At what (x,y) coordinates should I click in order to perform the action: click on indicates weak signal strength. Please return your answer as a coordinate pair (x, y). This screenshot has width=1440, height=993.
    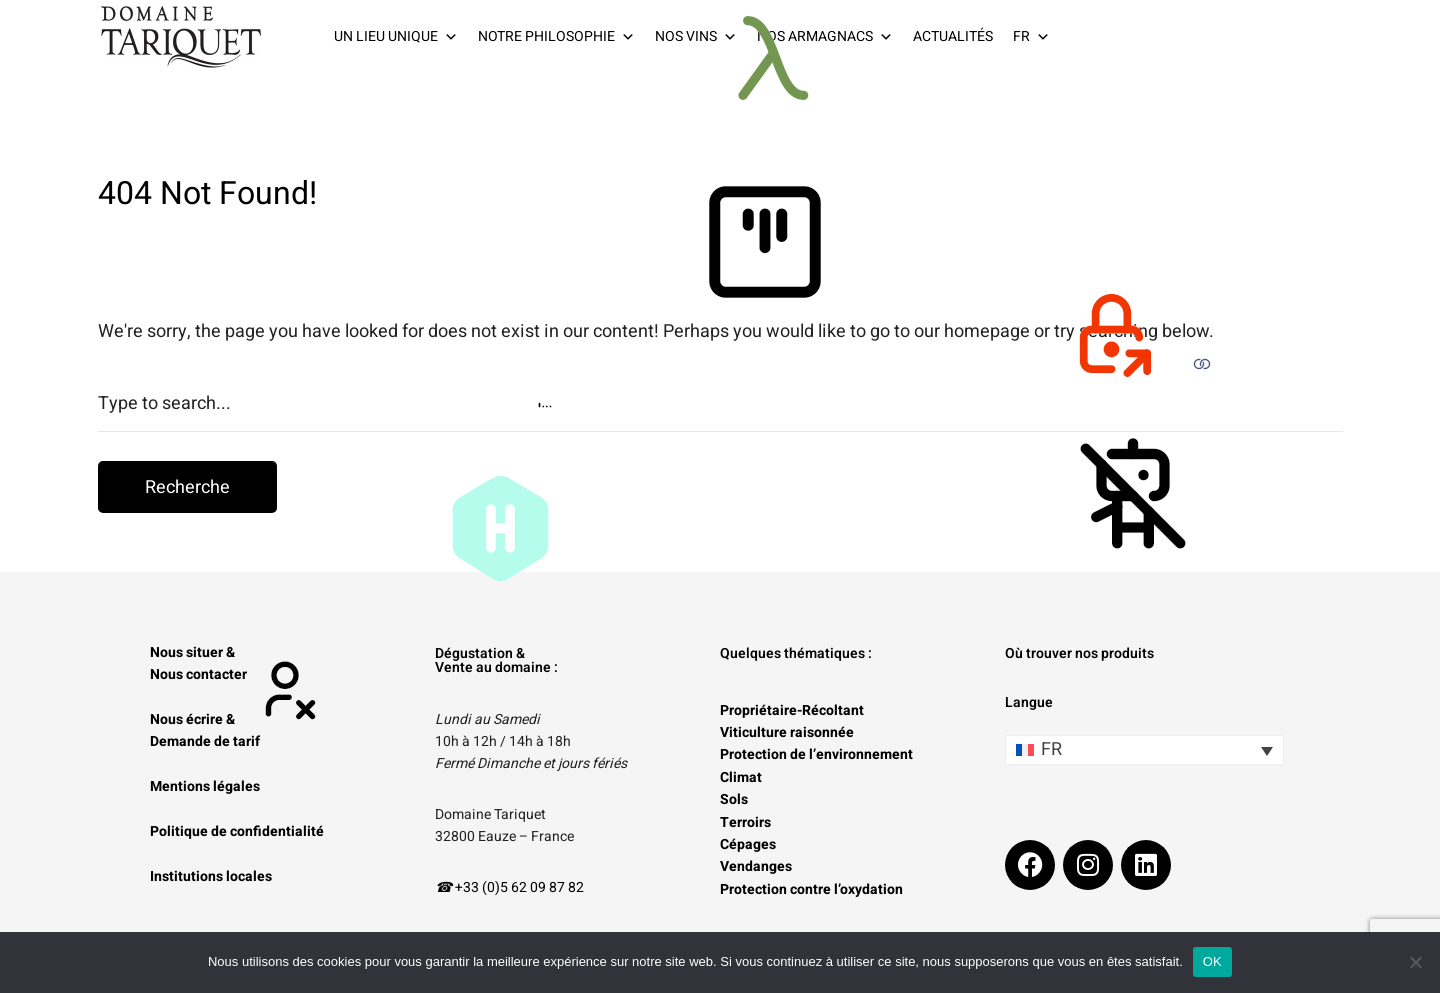
    Looking at the image, I should click on (545, 401).